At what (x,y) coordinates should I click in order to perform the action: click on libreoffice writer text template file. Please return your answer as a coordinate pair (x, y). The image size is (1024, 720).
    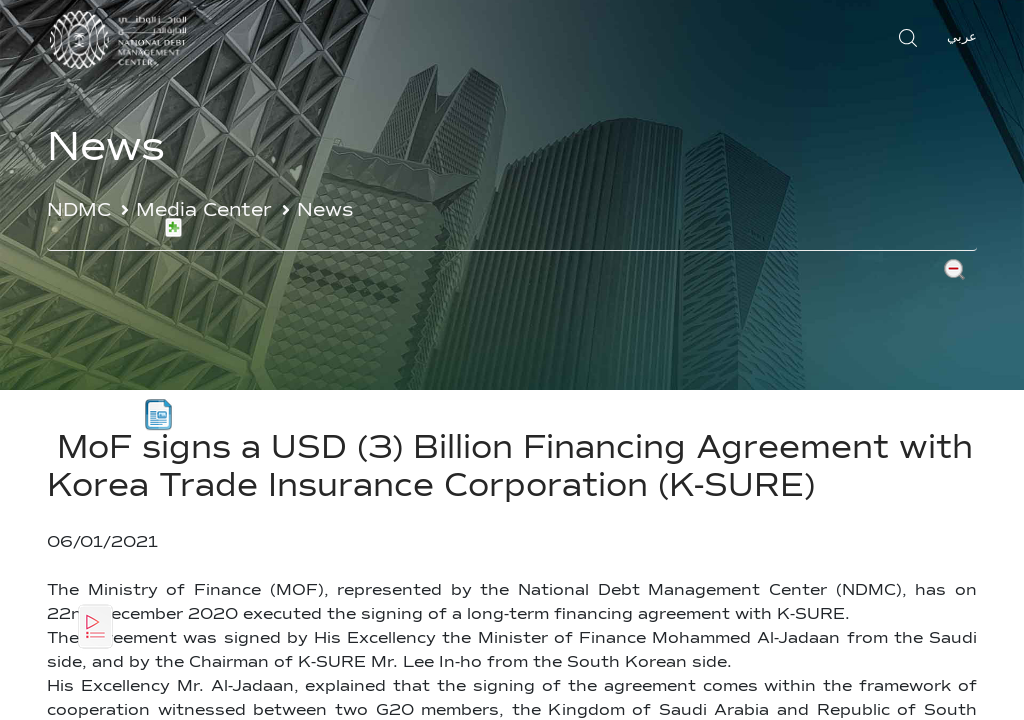
    Looking at the image, I should click on (158, 414).